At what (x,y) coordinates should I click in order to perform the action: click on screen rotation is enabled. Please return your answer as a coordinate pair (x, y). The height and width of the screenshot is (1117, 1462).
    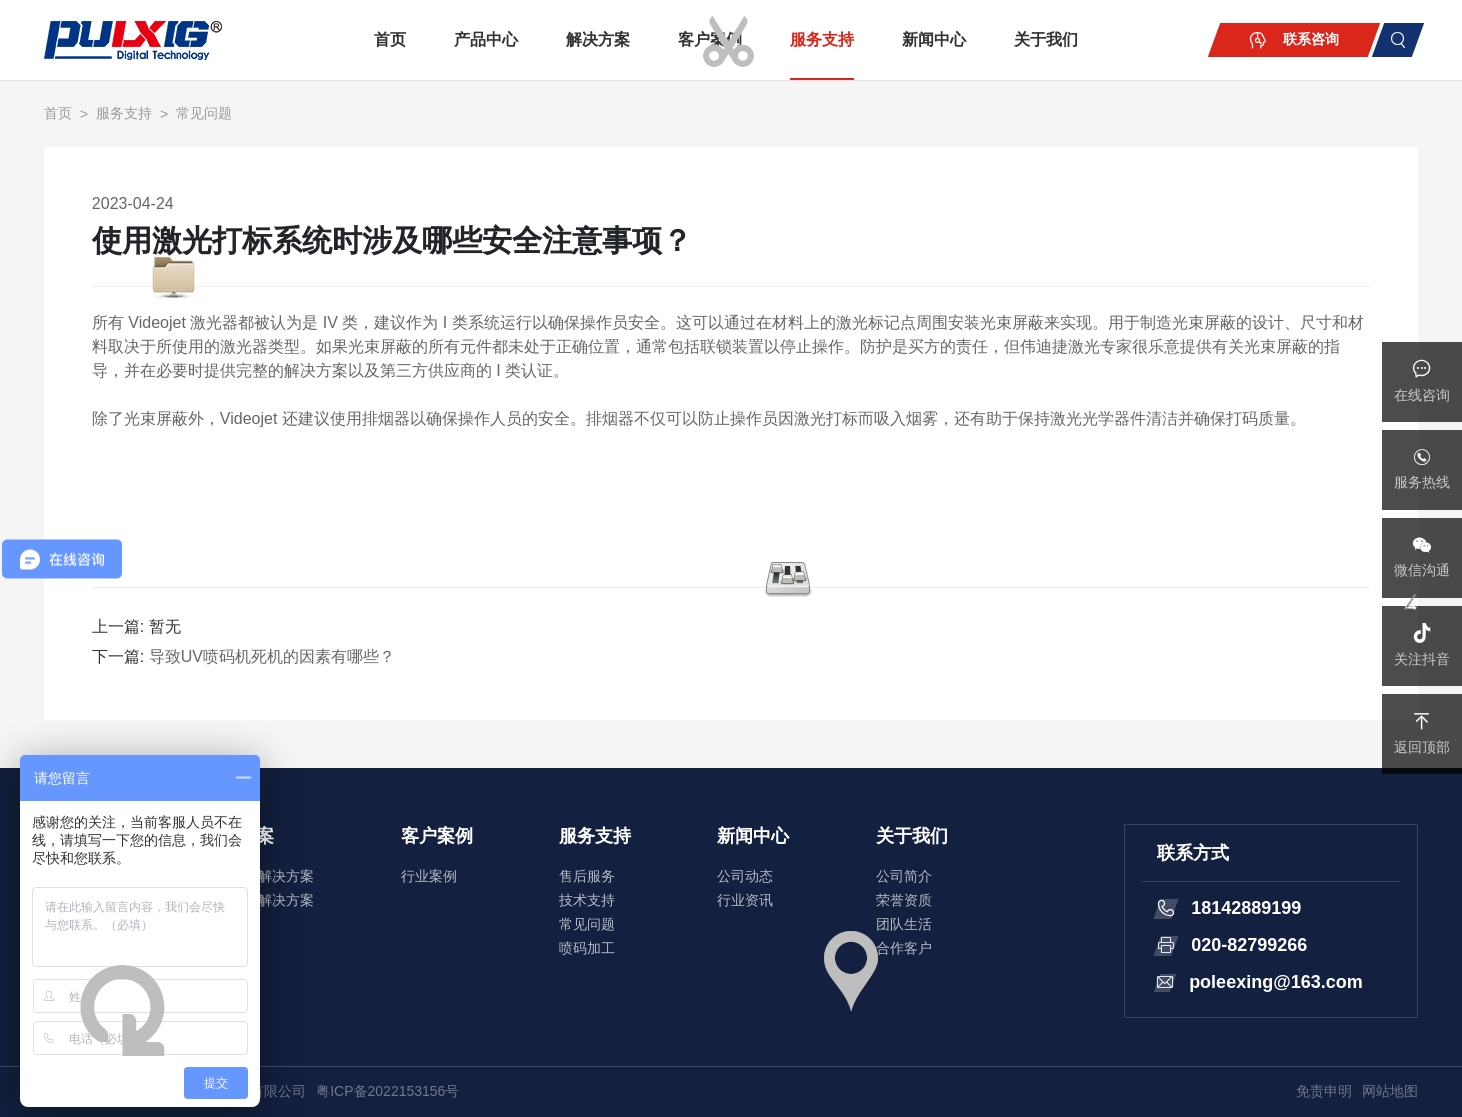
    Looking at the image, I should click on (122, 1014).